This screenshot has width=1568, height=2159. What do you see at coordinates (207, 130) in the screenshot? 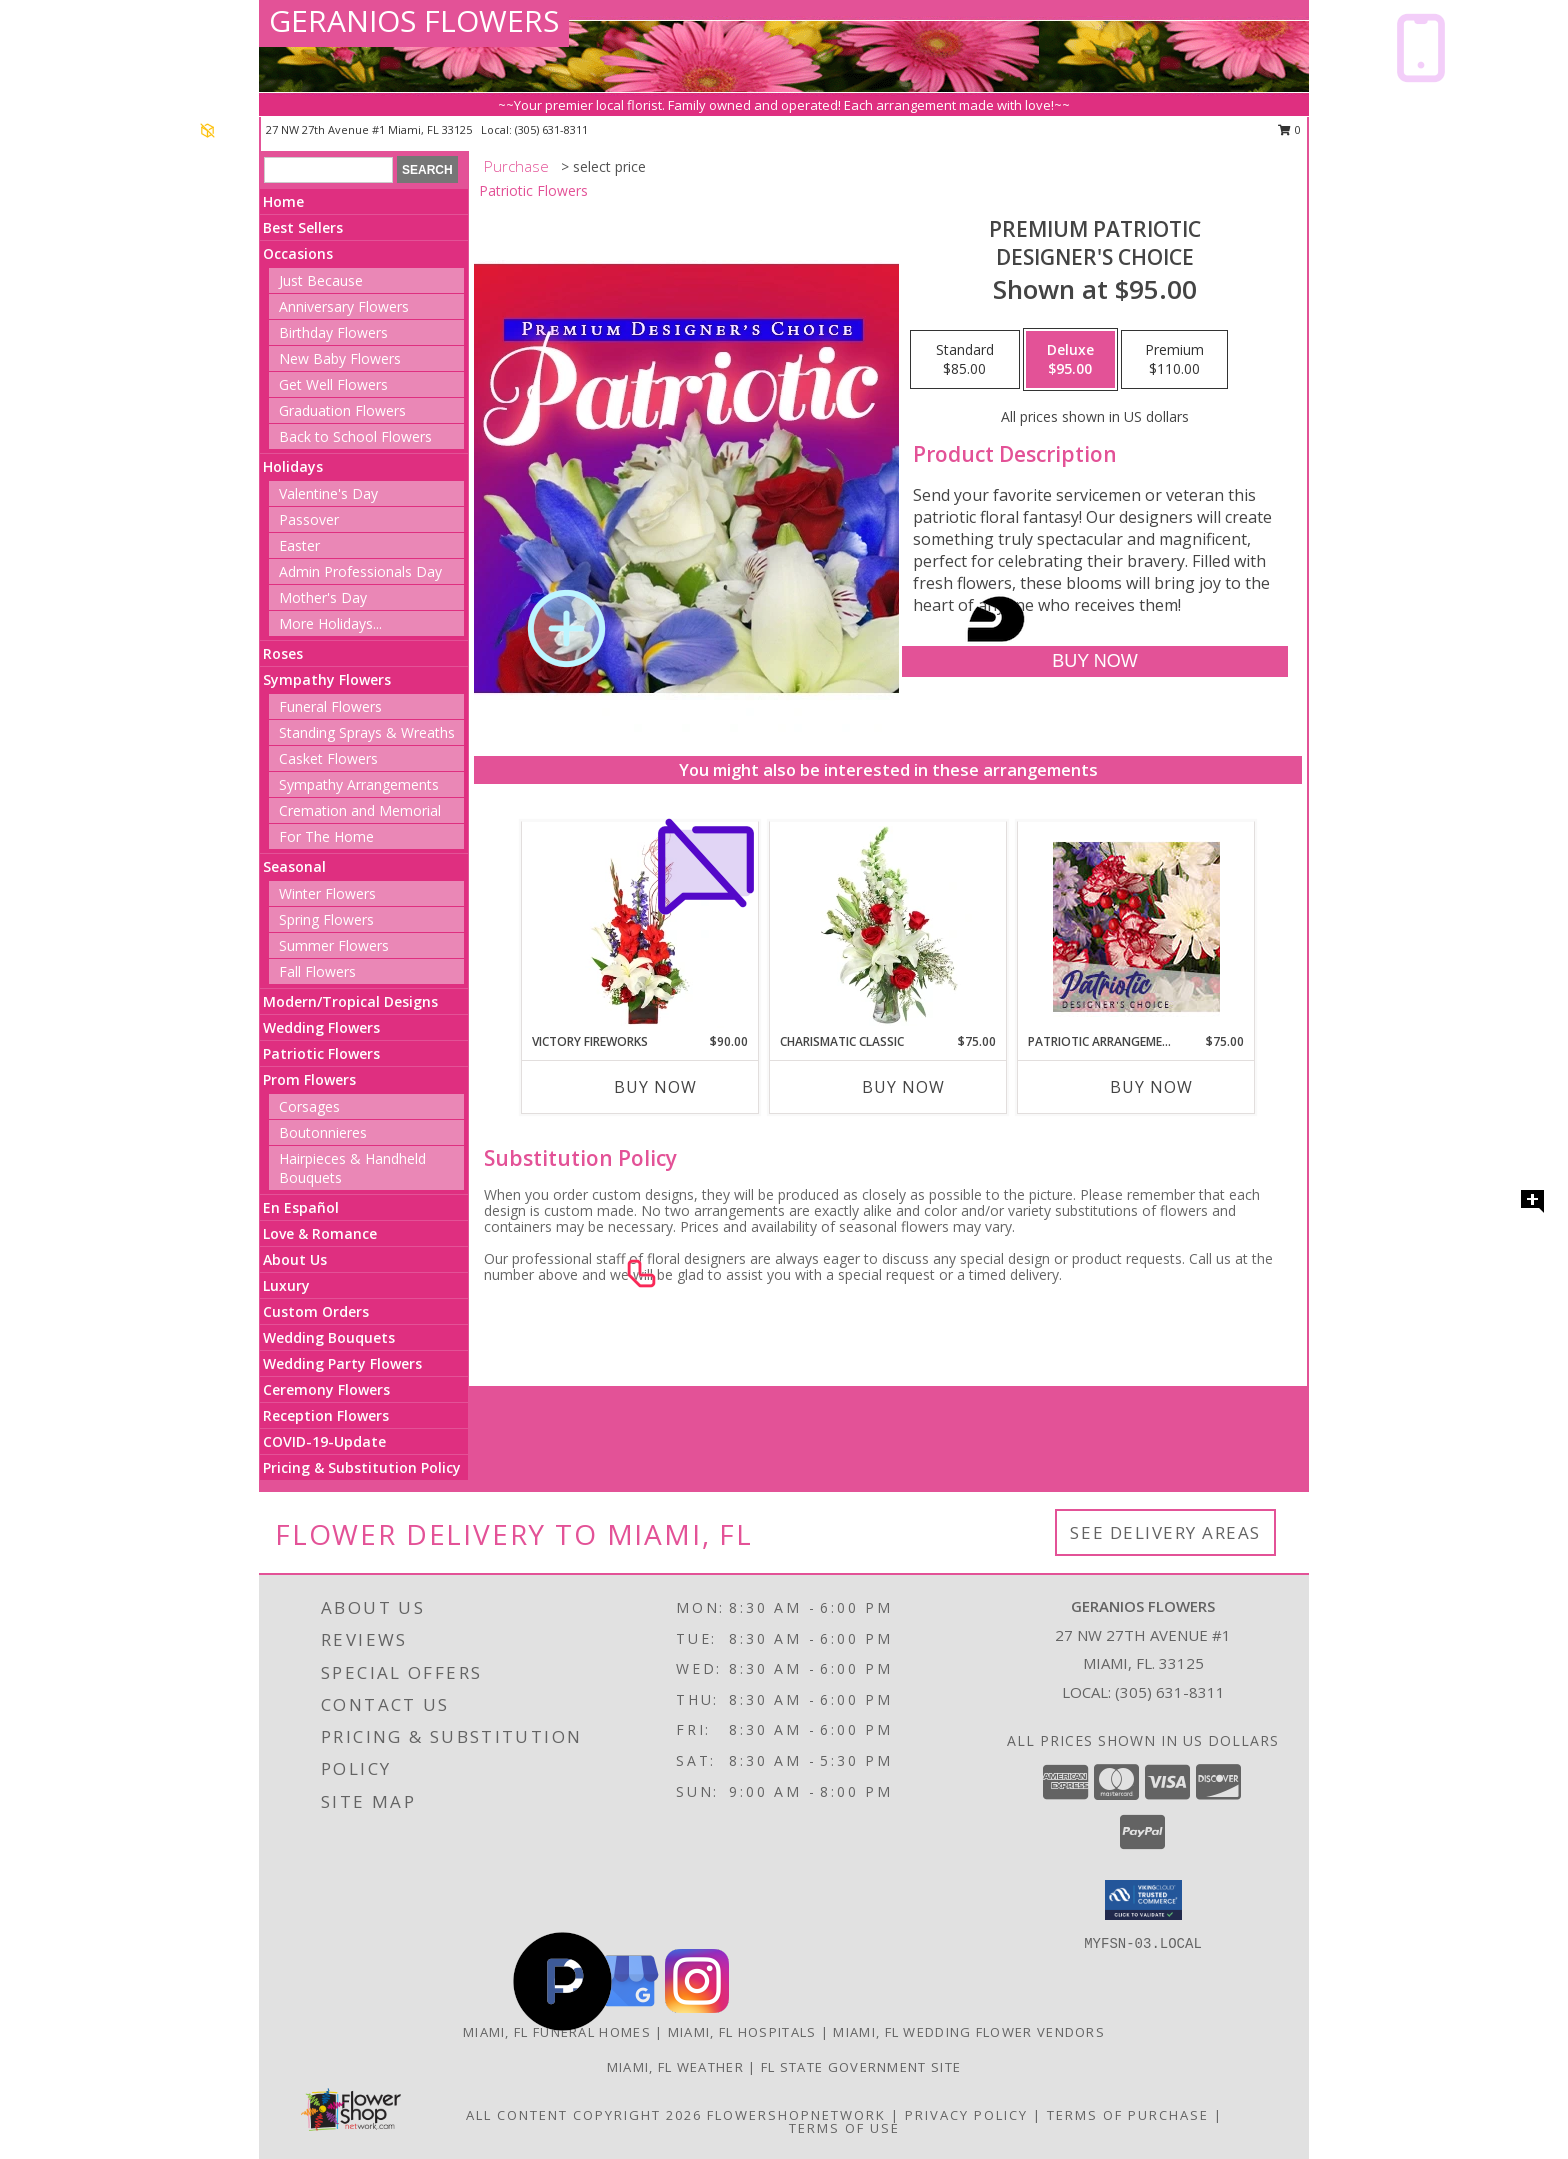
I see `package or shipment unavailable` at bounding box center [207, 130].